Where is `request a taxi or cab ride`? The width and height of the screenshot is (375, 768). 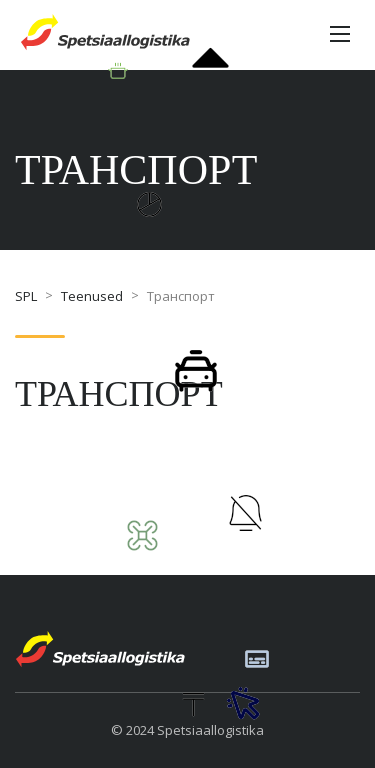
request a taxi or cab ride is located at coordinates (196, 373).